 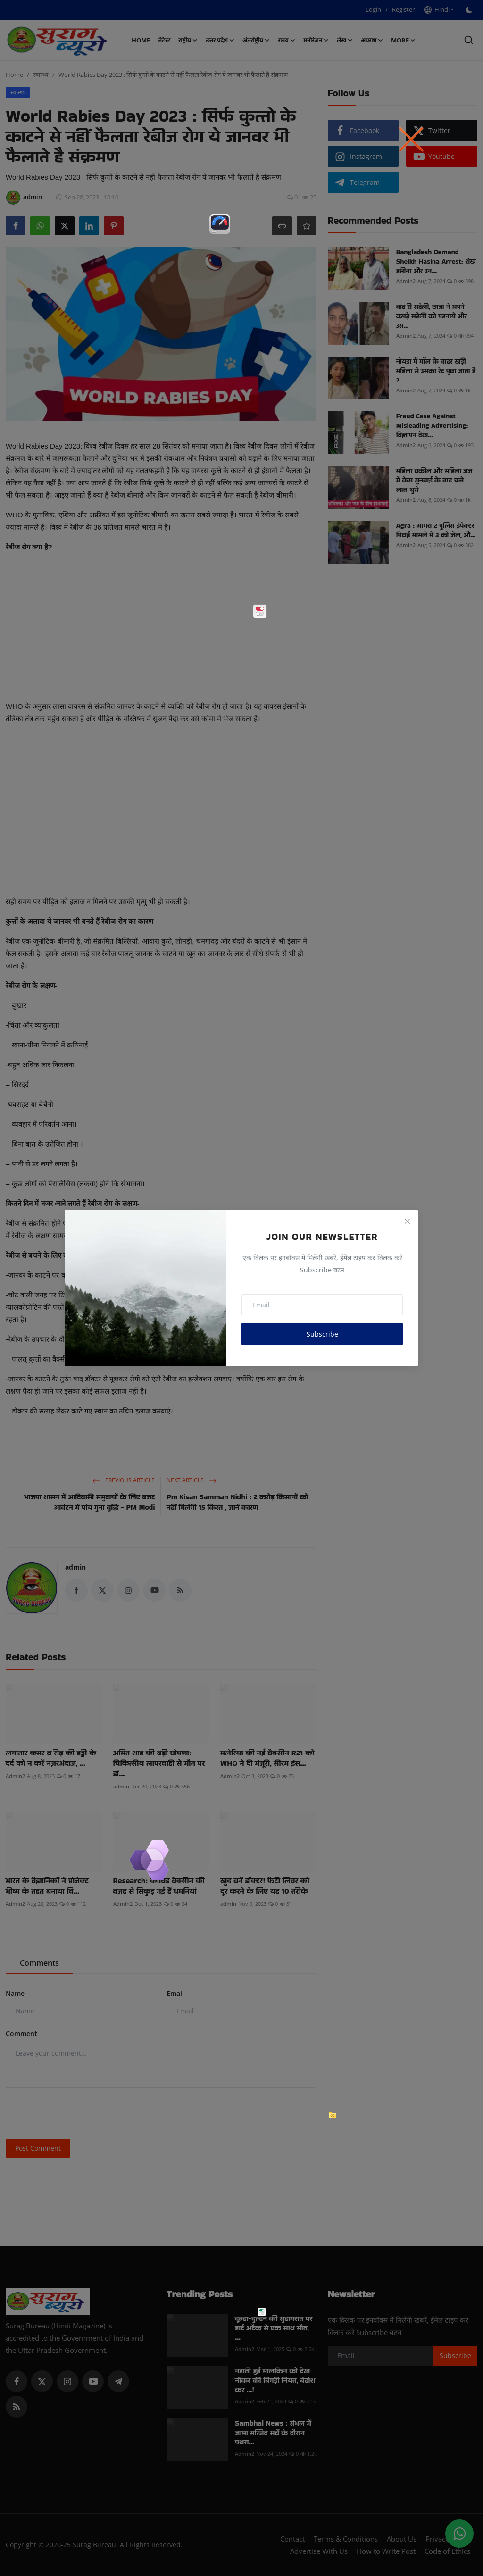 I want to click on delete or remove an item, so click(x=411, y=139).